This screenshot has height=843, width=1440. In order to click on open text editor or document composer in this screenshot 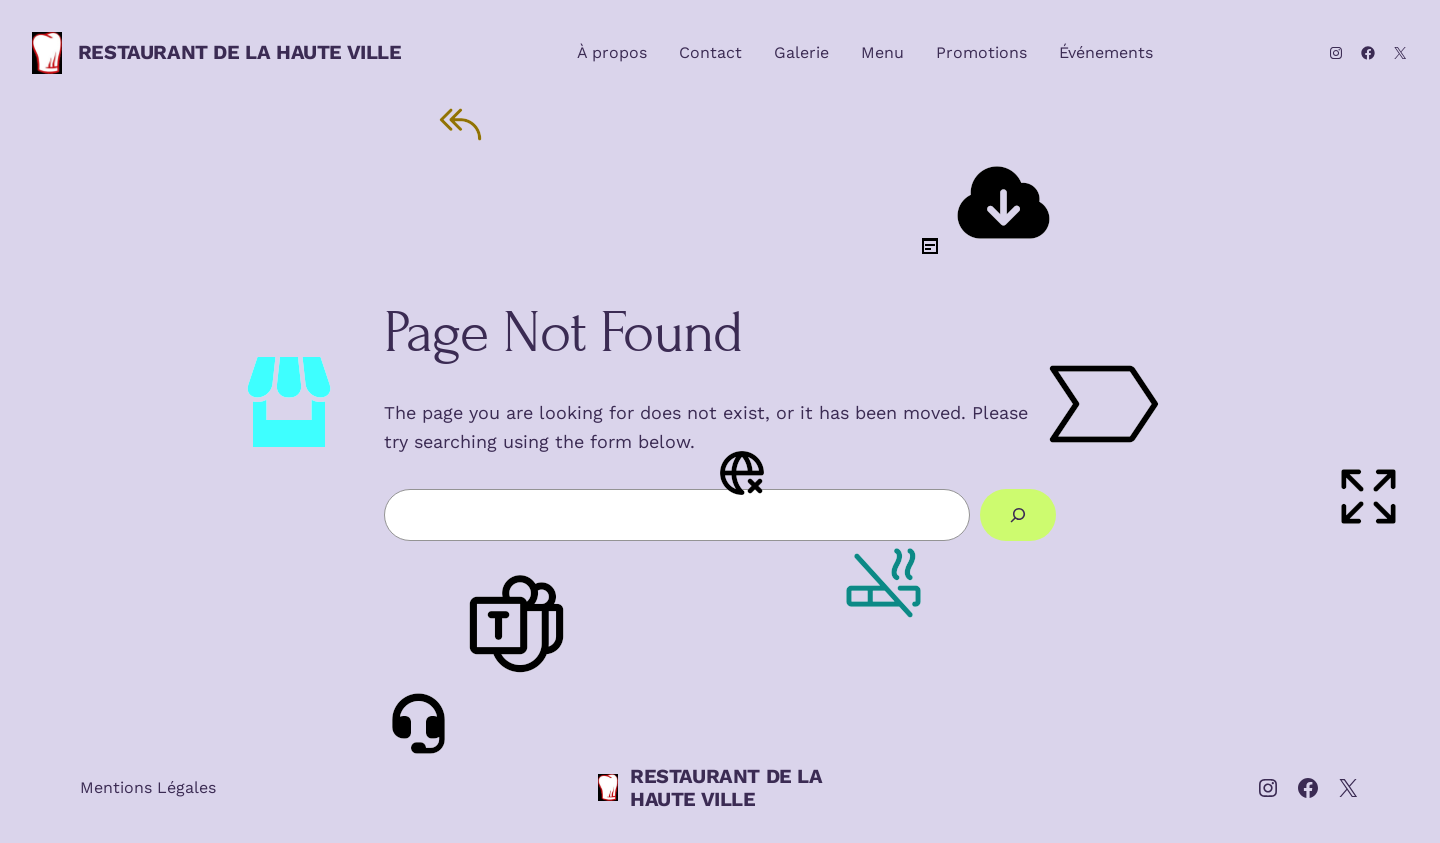, I will do `click(930, 246)`.